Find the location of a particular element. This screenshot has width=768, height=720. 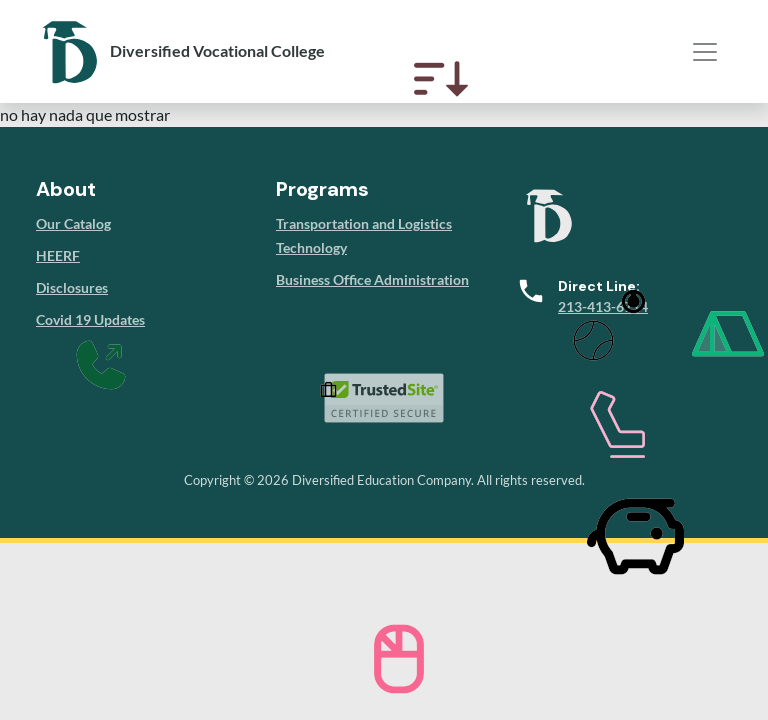

access travel or trip planning features is located at coordinates (328, 390).